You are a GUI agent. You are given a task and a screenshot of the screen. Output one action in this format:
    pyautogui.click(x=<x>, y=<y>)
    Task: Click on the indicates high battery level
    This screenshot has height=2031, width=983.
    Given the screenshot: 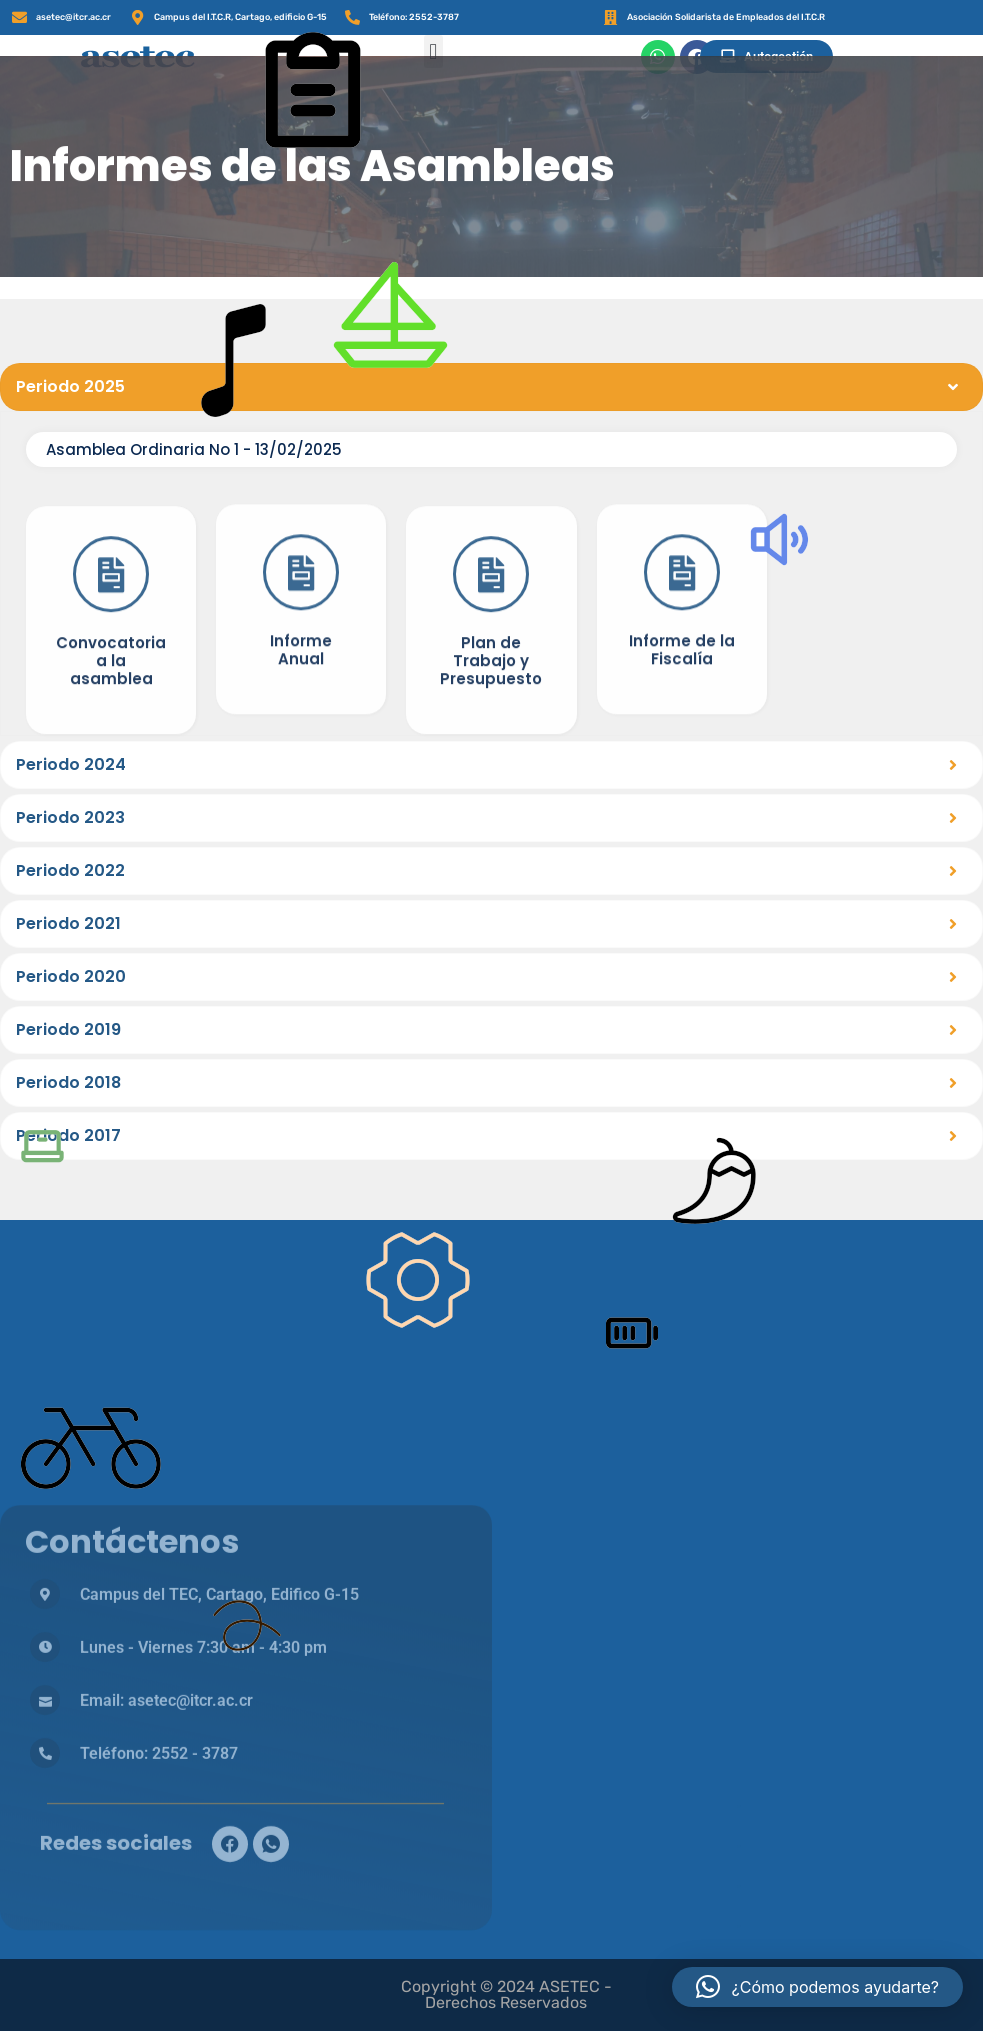 What is the action you would take?
    pyautogui.click(x=632, y=1333)
    